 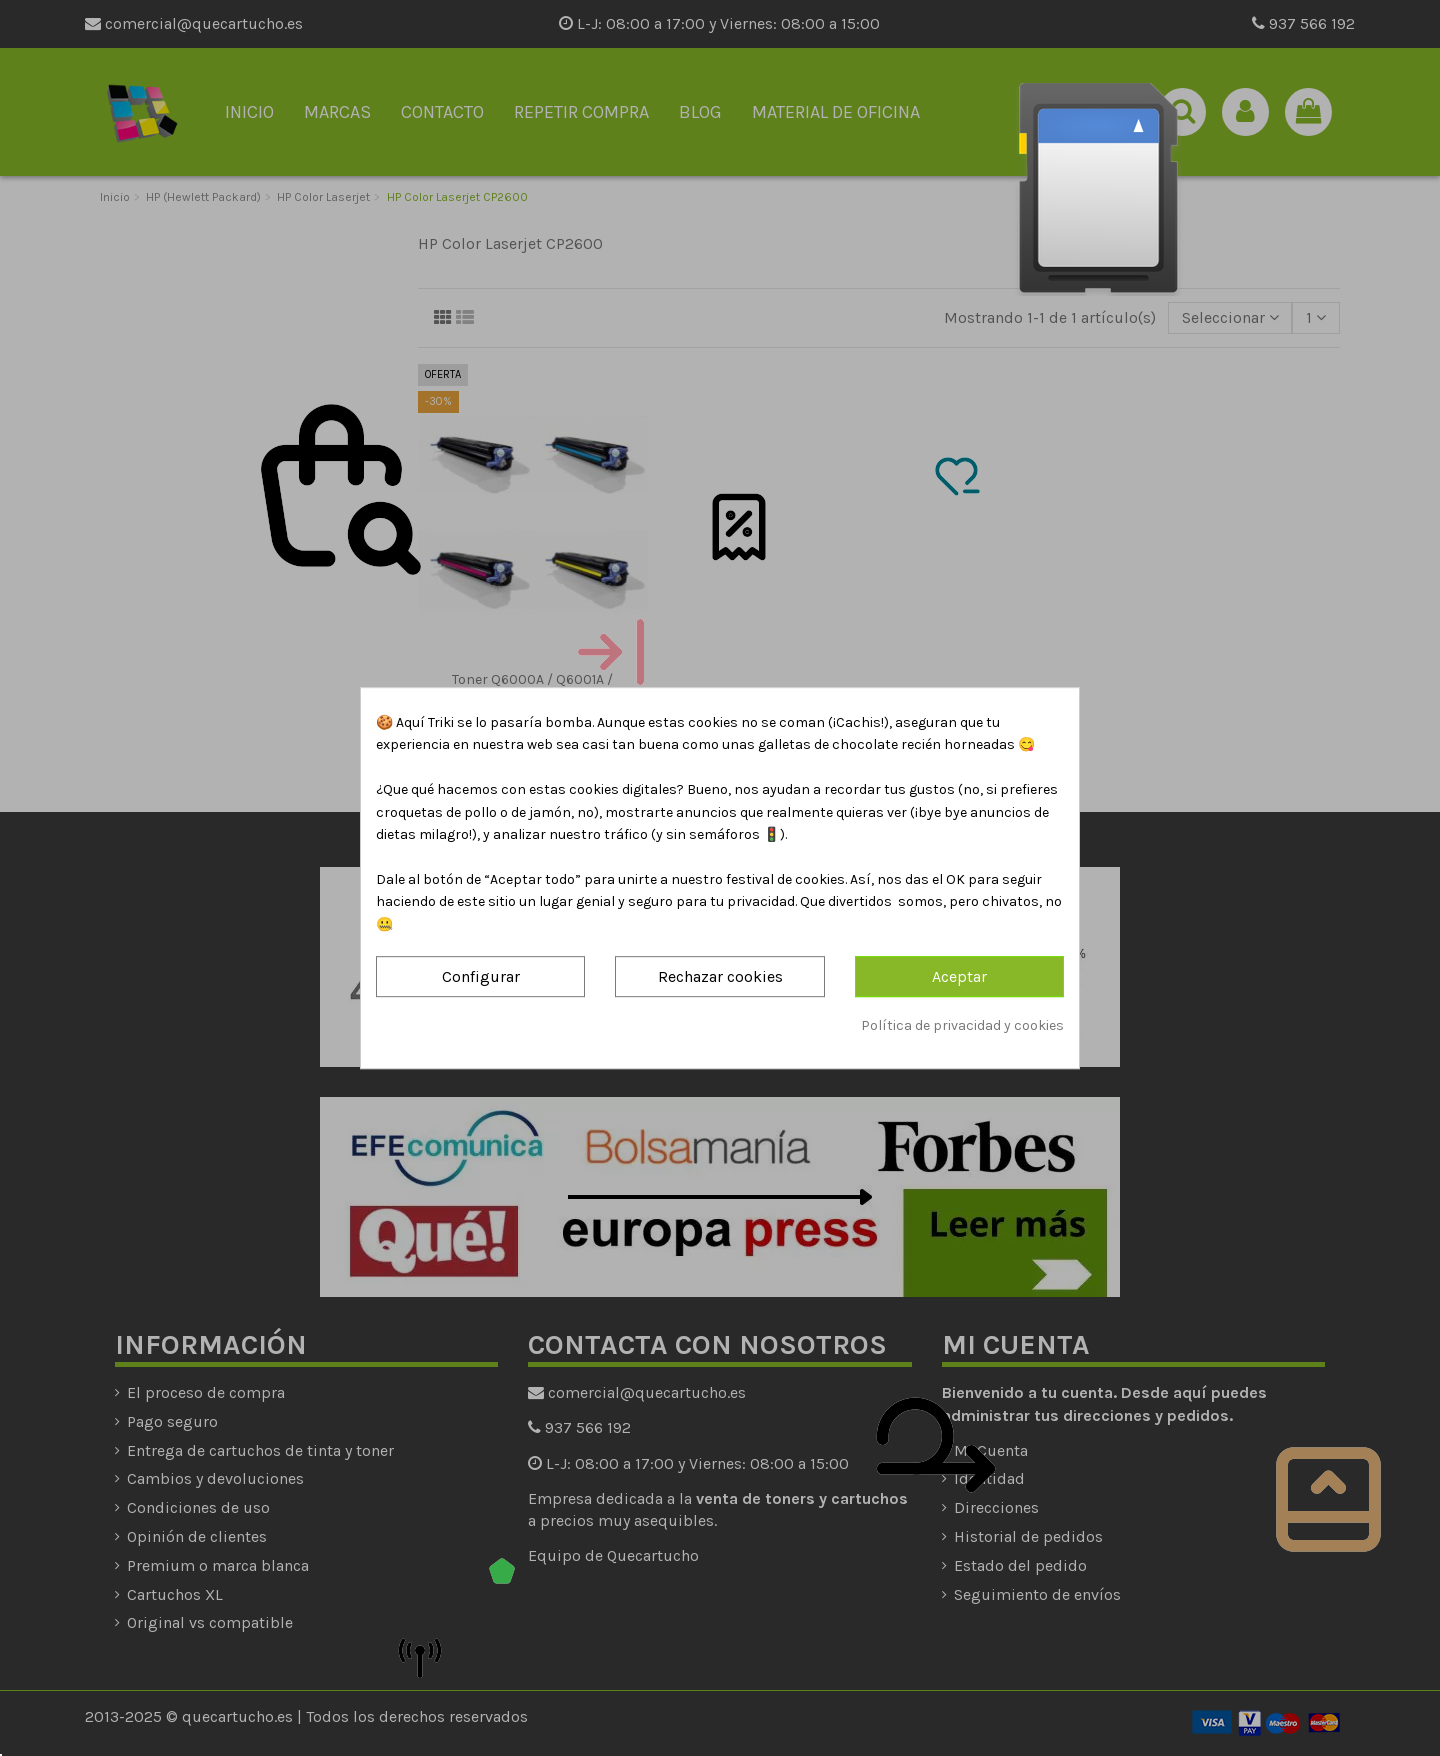 What do you see at coordinates (611, 652) in the screenshot?
I see `collapse sidebar or panel to the right` at bounding box center [611, 652].